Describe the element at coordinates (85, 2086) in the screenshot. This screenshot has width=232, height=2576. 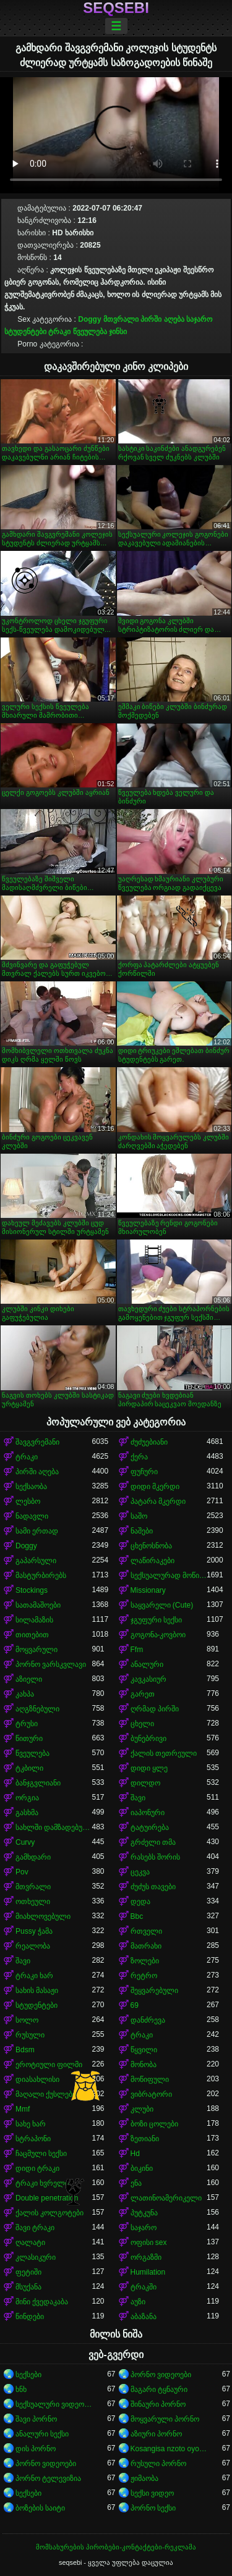
I see `equip armor or cape to character` at that location.